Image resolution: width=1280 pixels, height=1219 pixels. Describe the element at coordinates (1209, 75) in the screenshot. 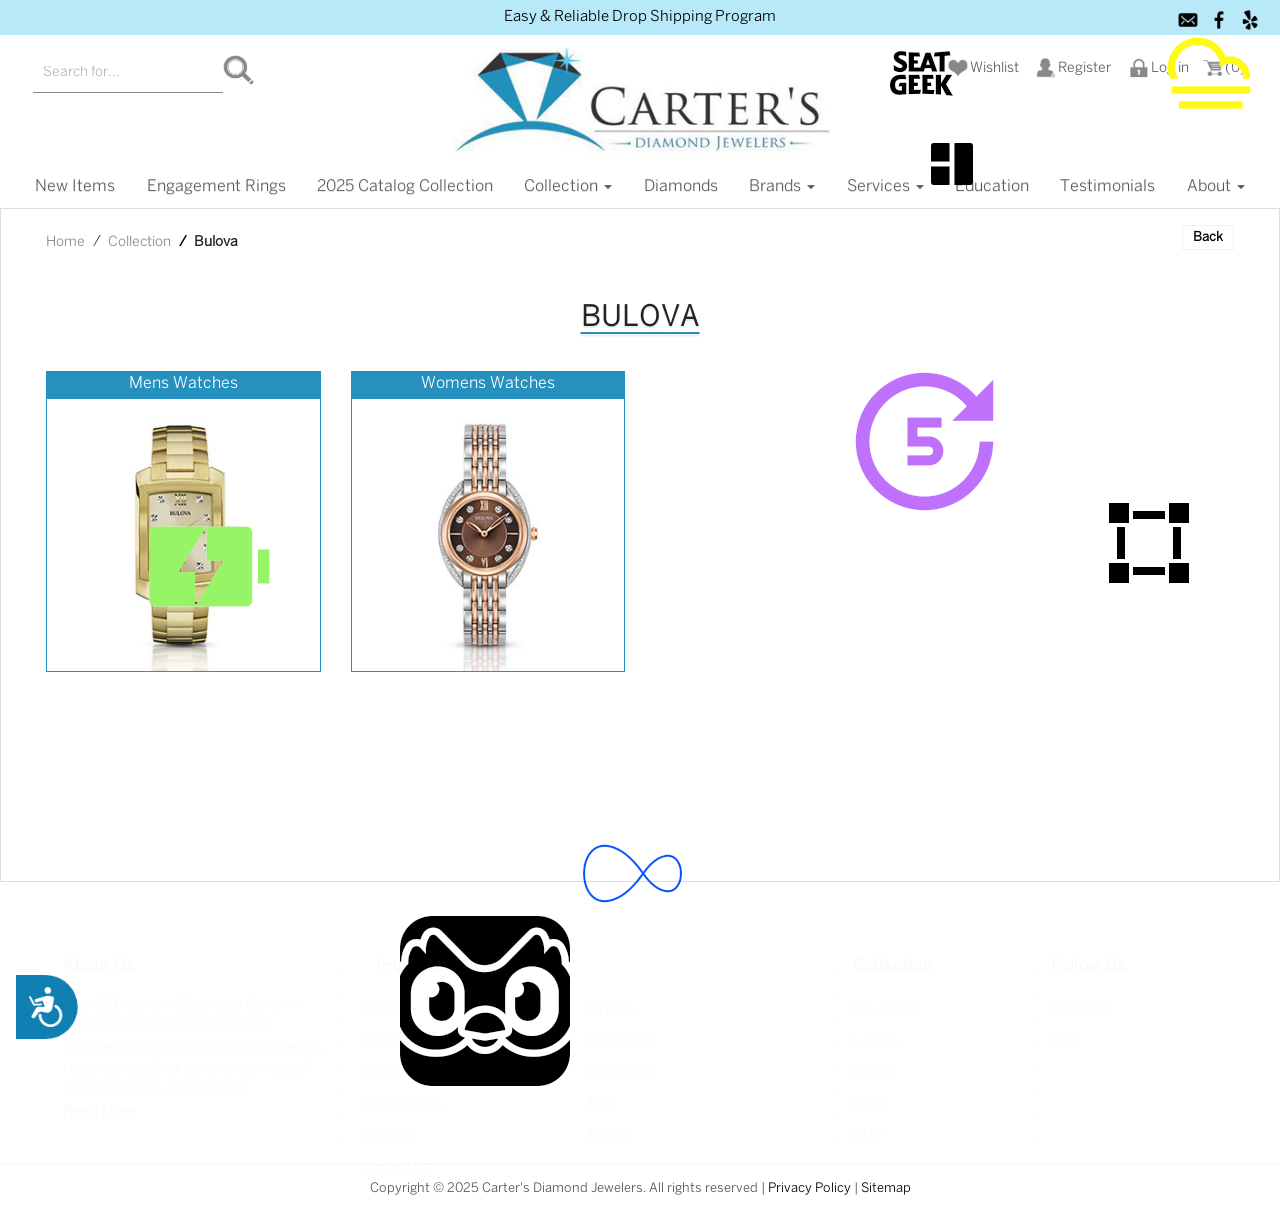

I see `indicates foggy weather conditions` at that location.